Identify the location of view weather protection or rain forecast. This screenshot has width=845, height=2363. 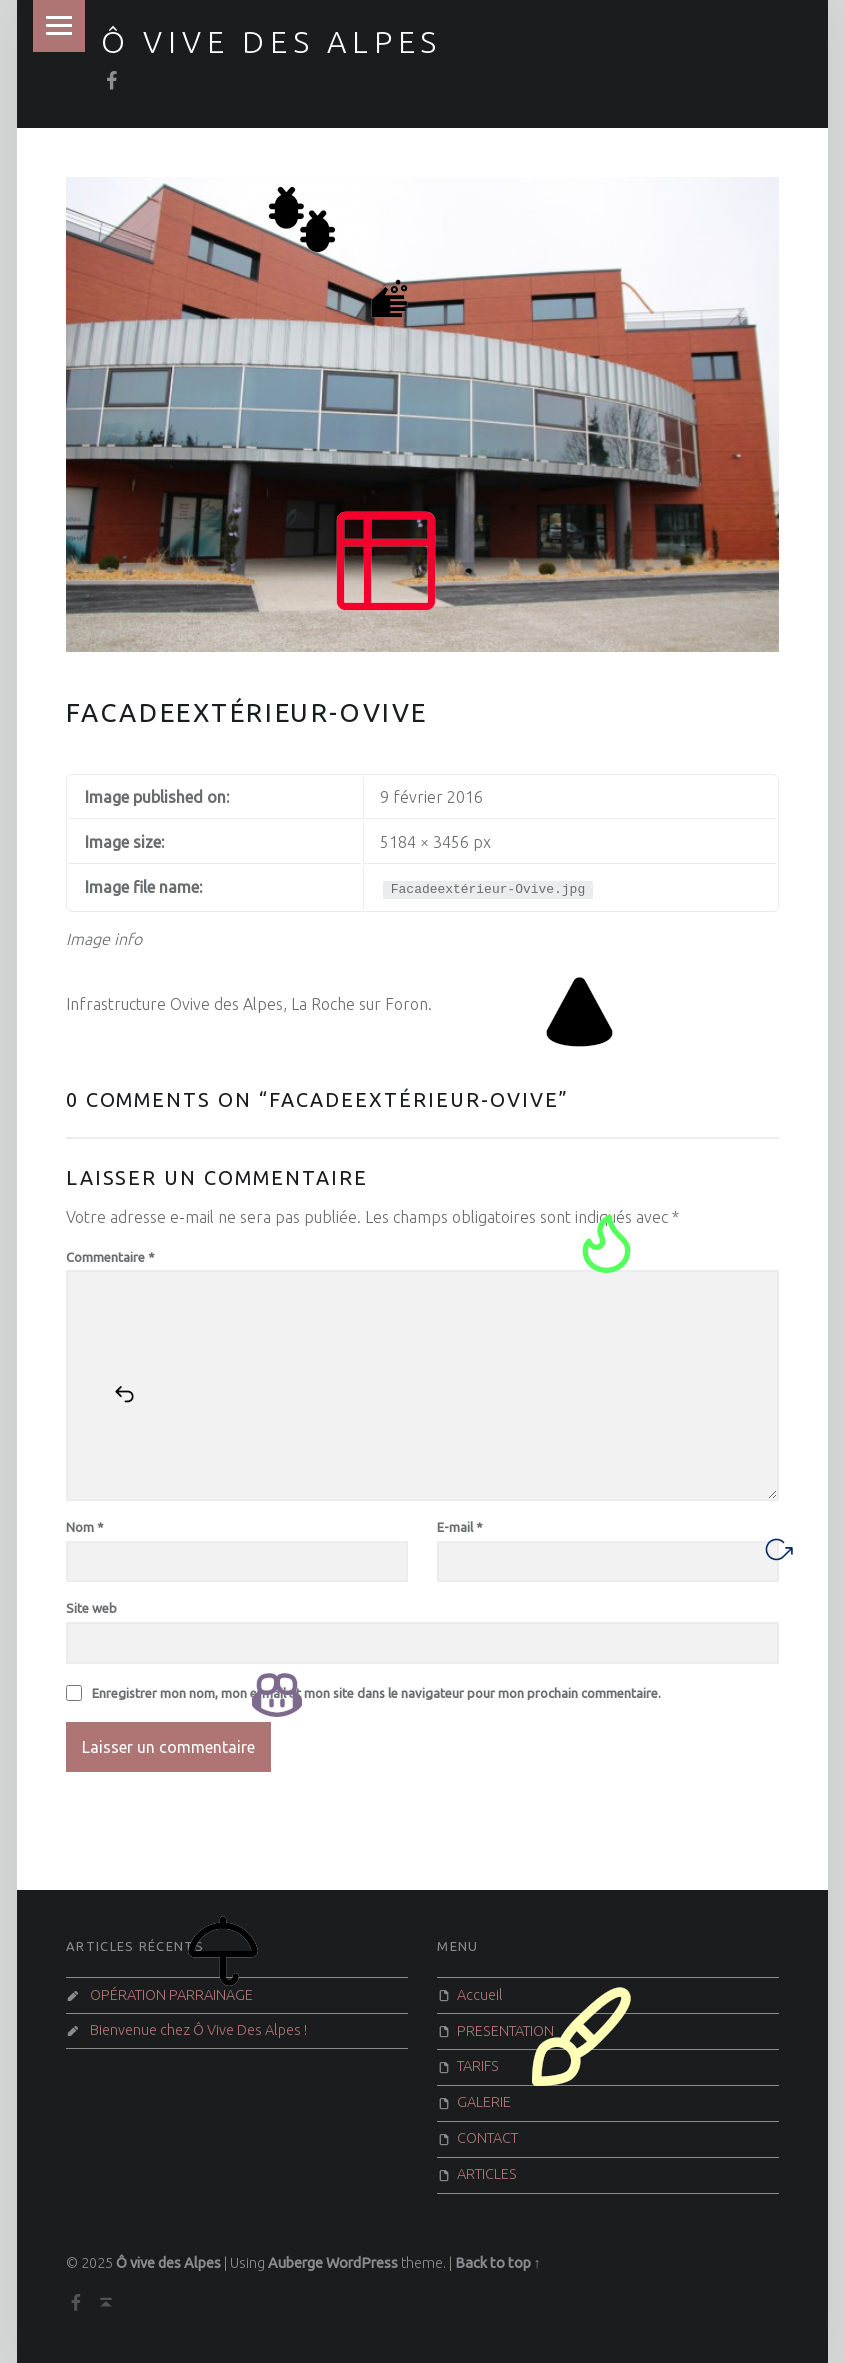
(223, 1951).